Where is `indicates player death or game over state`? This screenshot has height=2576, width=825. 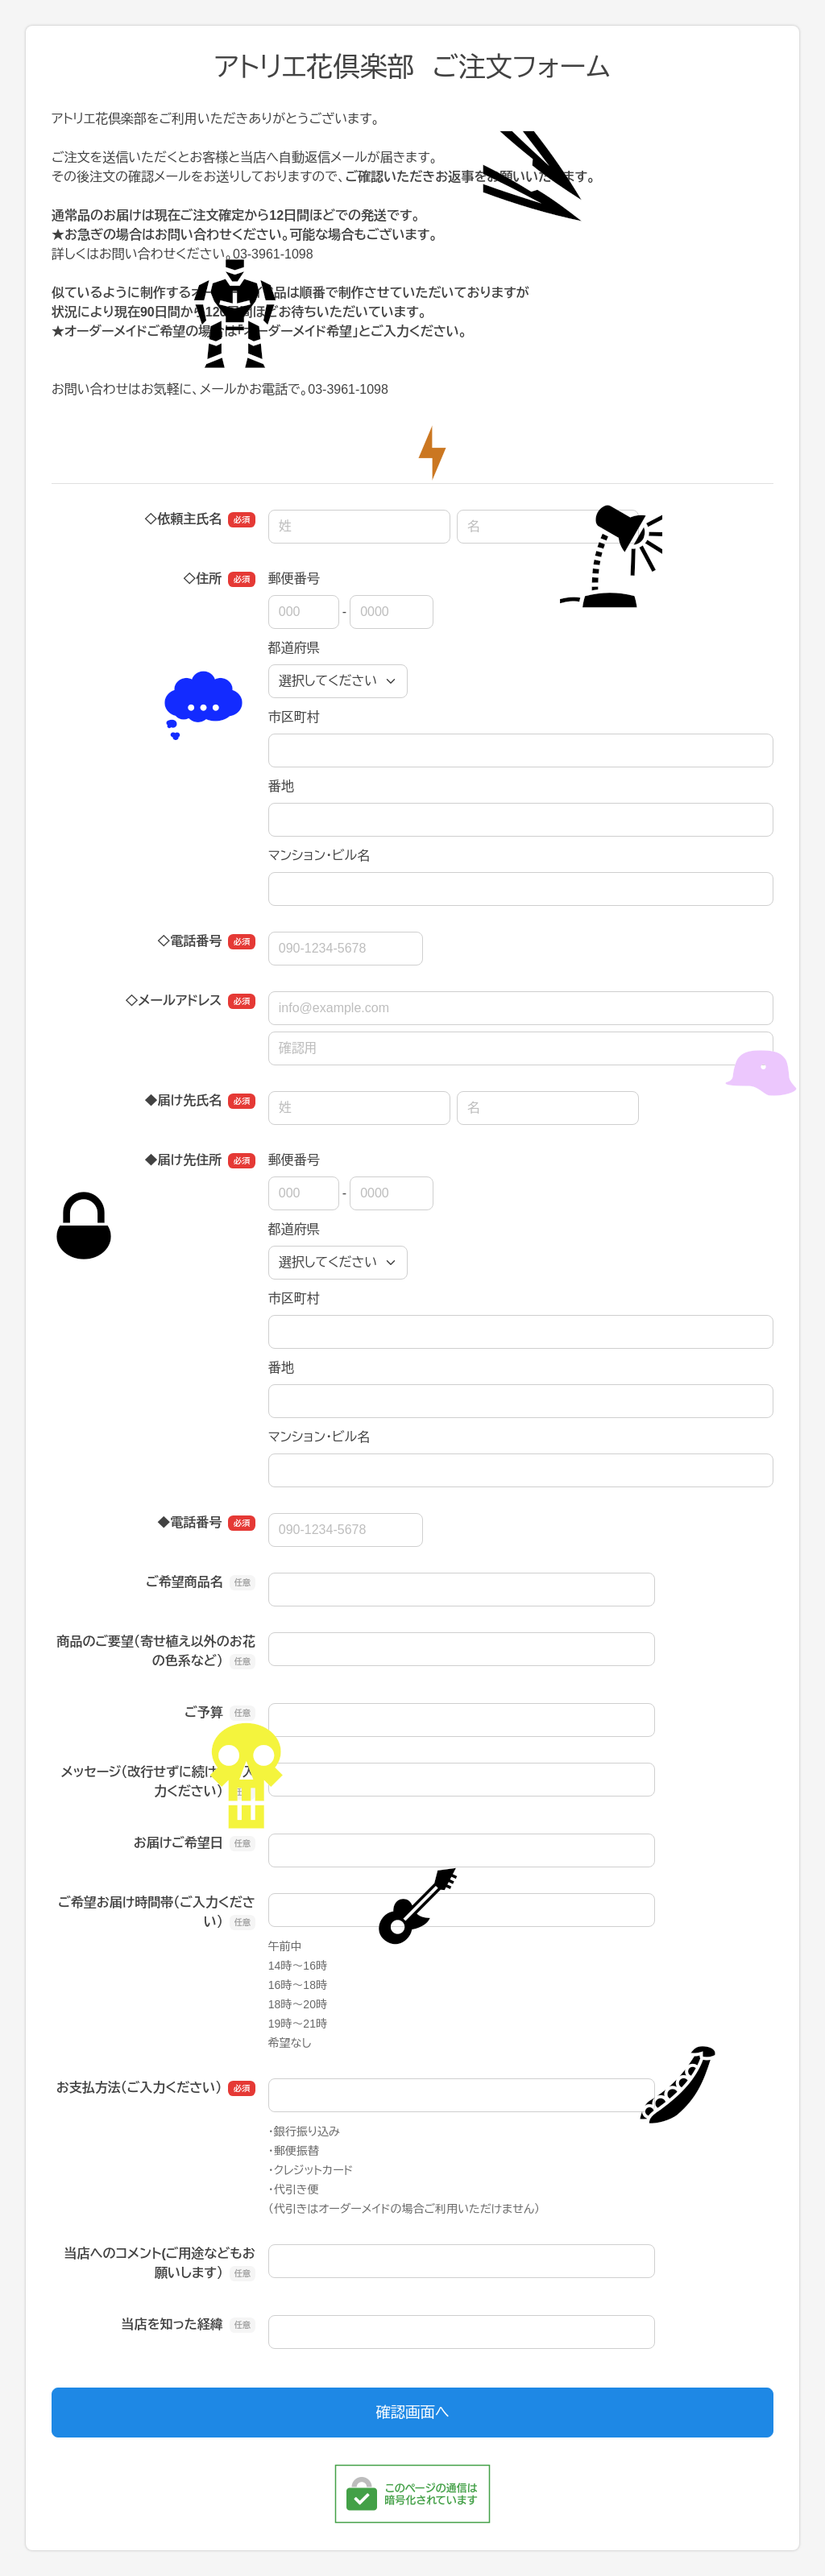
indicates player death or game over state is located at coordinates (246, 1775).